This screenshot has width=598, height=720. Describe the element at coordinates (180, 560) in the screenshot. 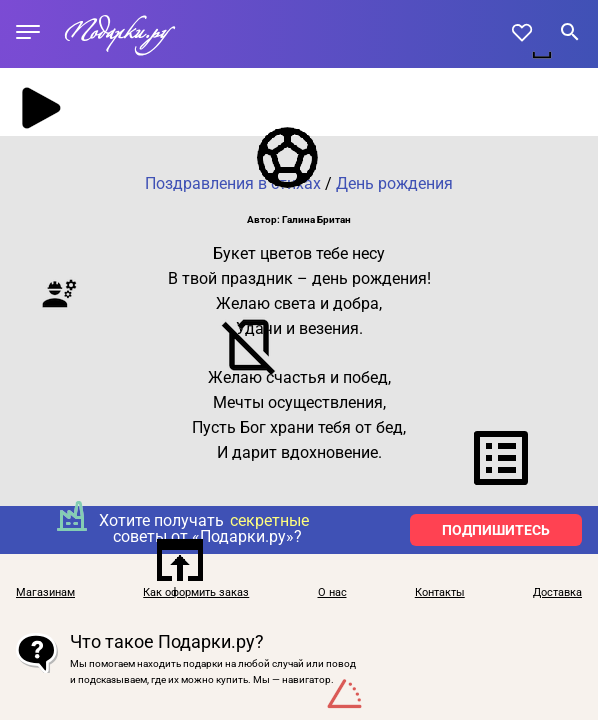

I see `open link in browser` at that location.